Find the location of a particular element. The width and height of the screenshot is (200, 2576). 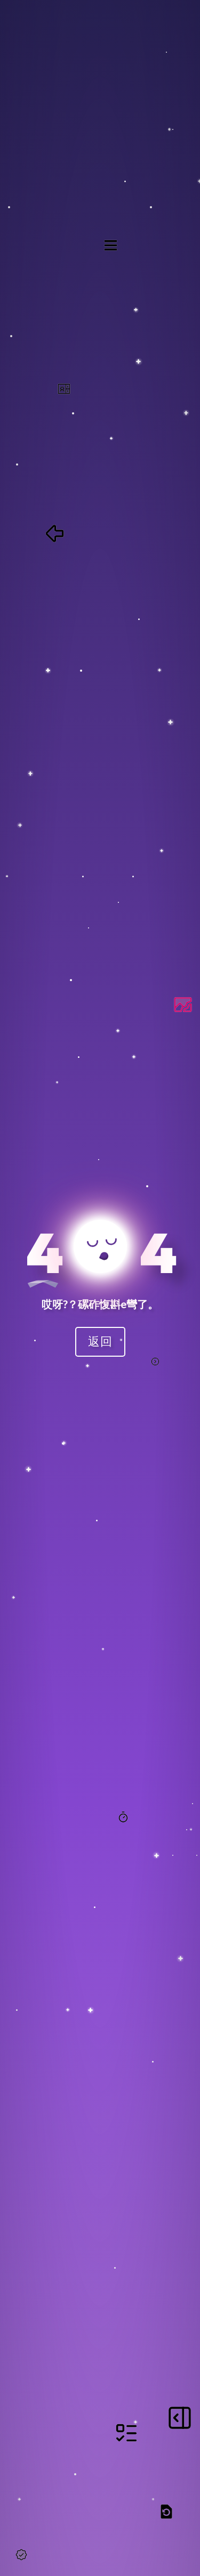

indicates a broken or corrupted image file is located at coordinates (183, 1005).